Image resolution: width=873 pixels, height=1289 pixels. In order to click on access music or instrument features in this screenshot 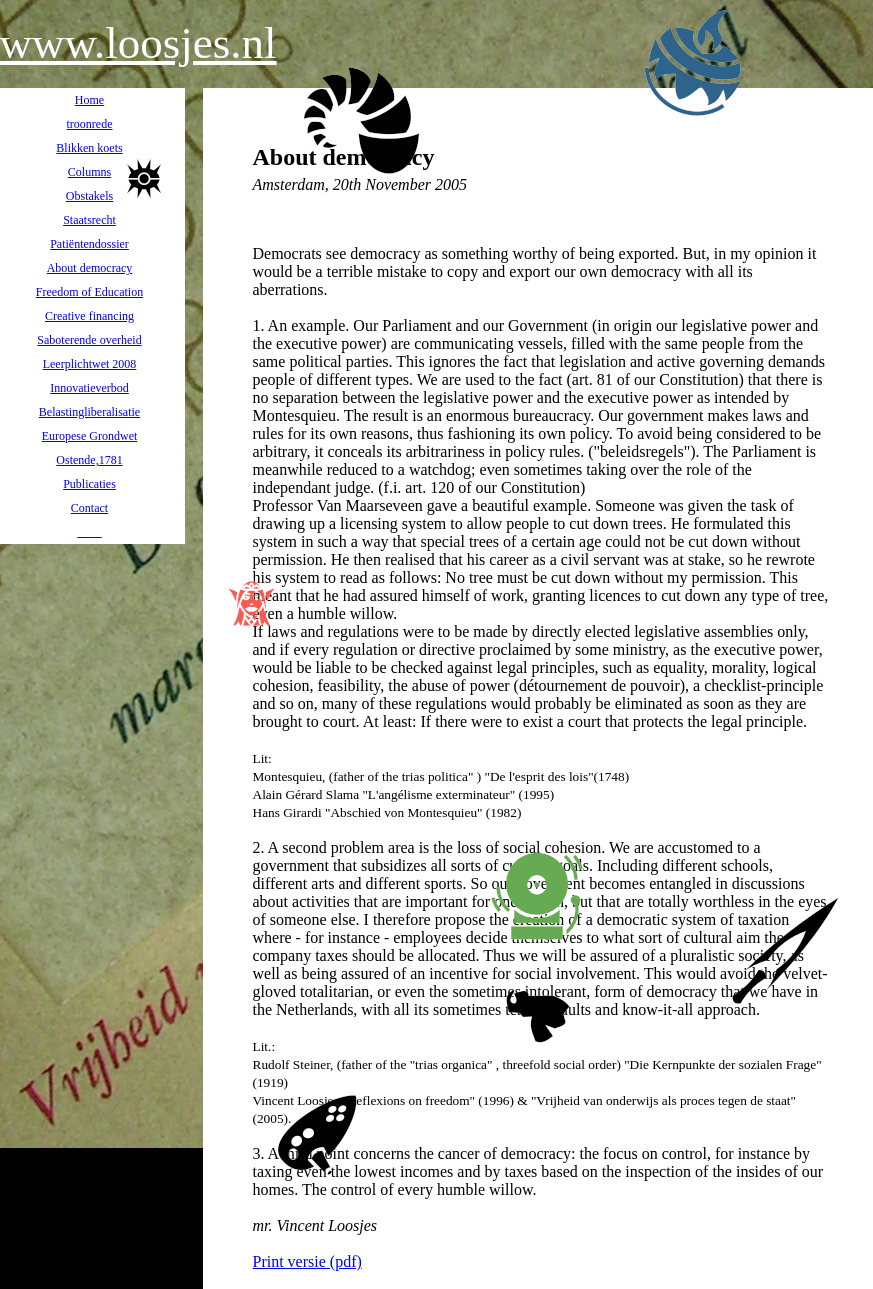, I will do `click(318, 1134)`.